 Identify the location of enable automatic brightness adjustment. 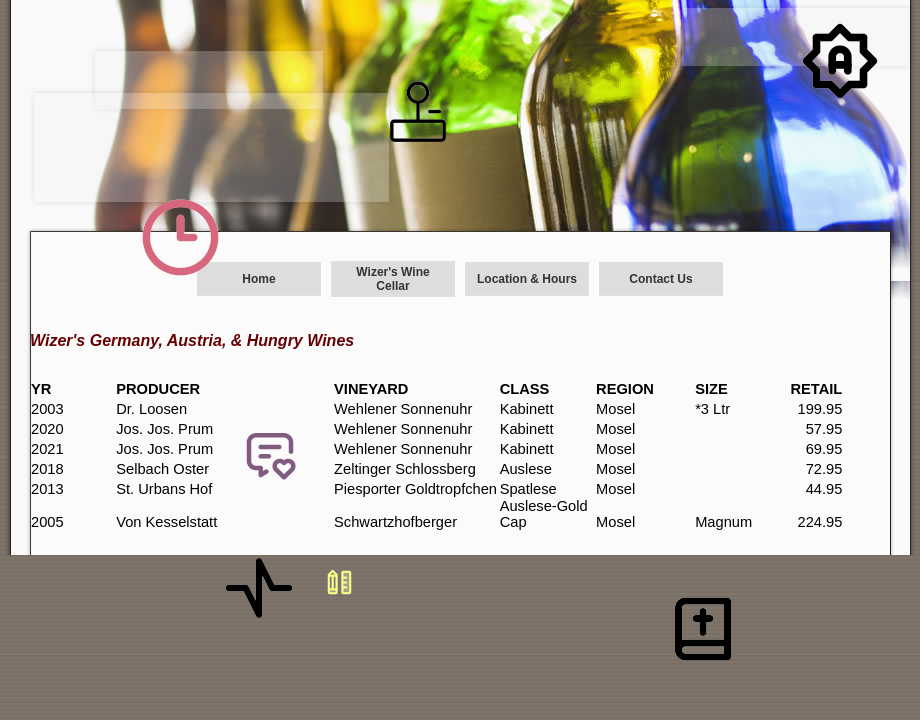
(840, 61).